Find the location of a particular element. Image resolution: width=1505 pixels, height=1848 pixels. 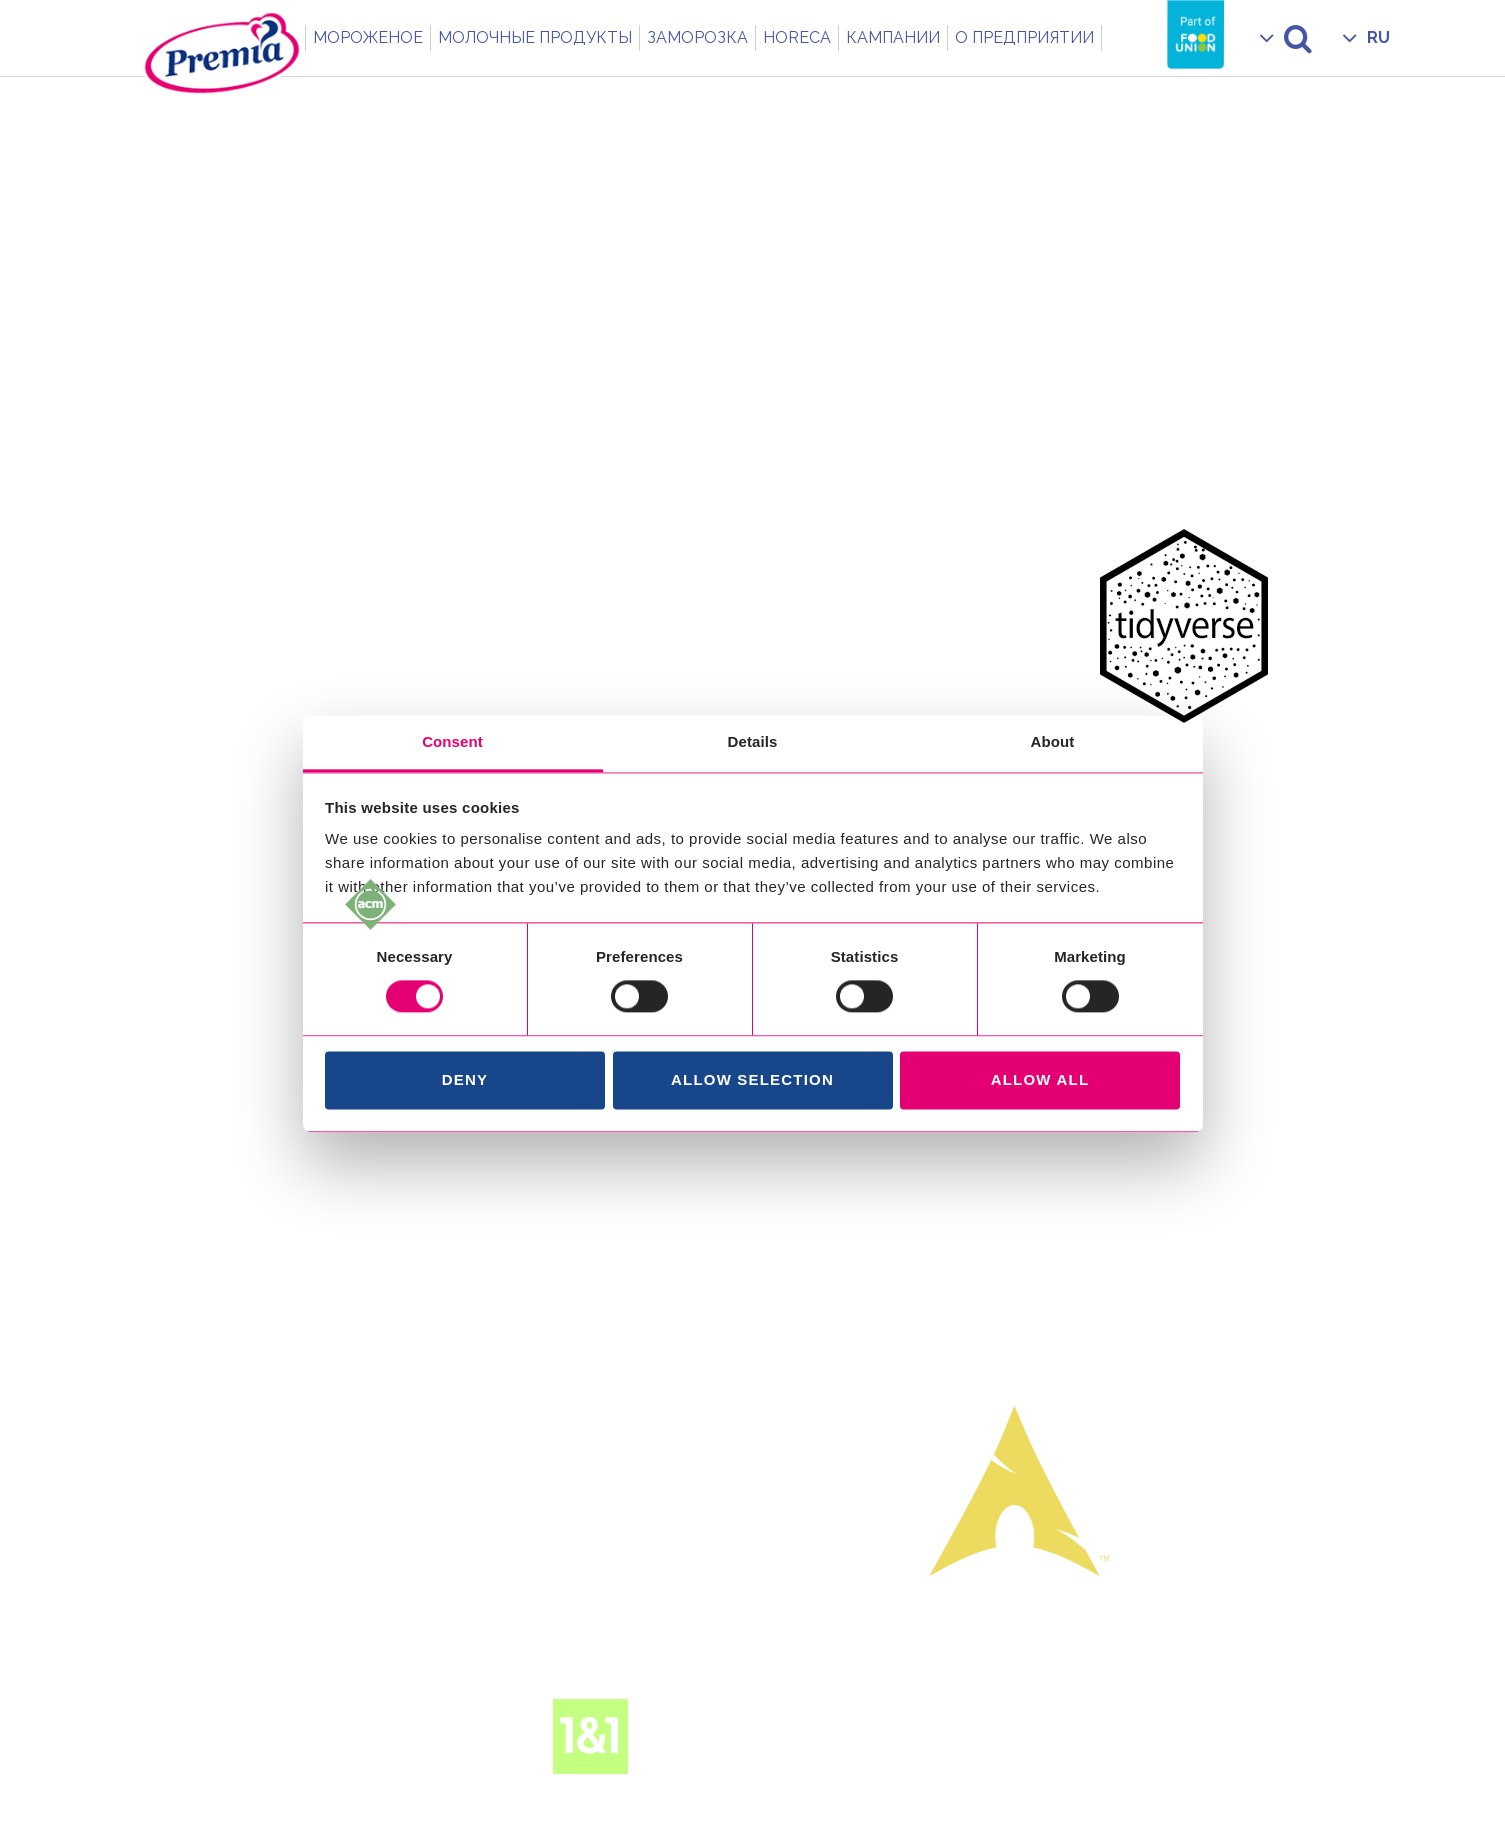

Arch Linux logo is located at coordinates (1019, 1491).